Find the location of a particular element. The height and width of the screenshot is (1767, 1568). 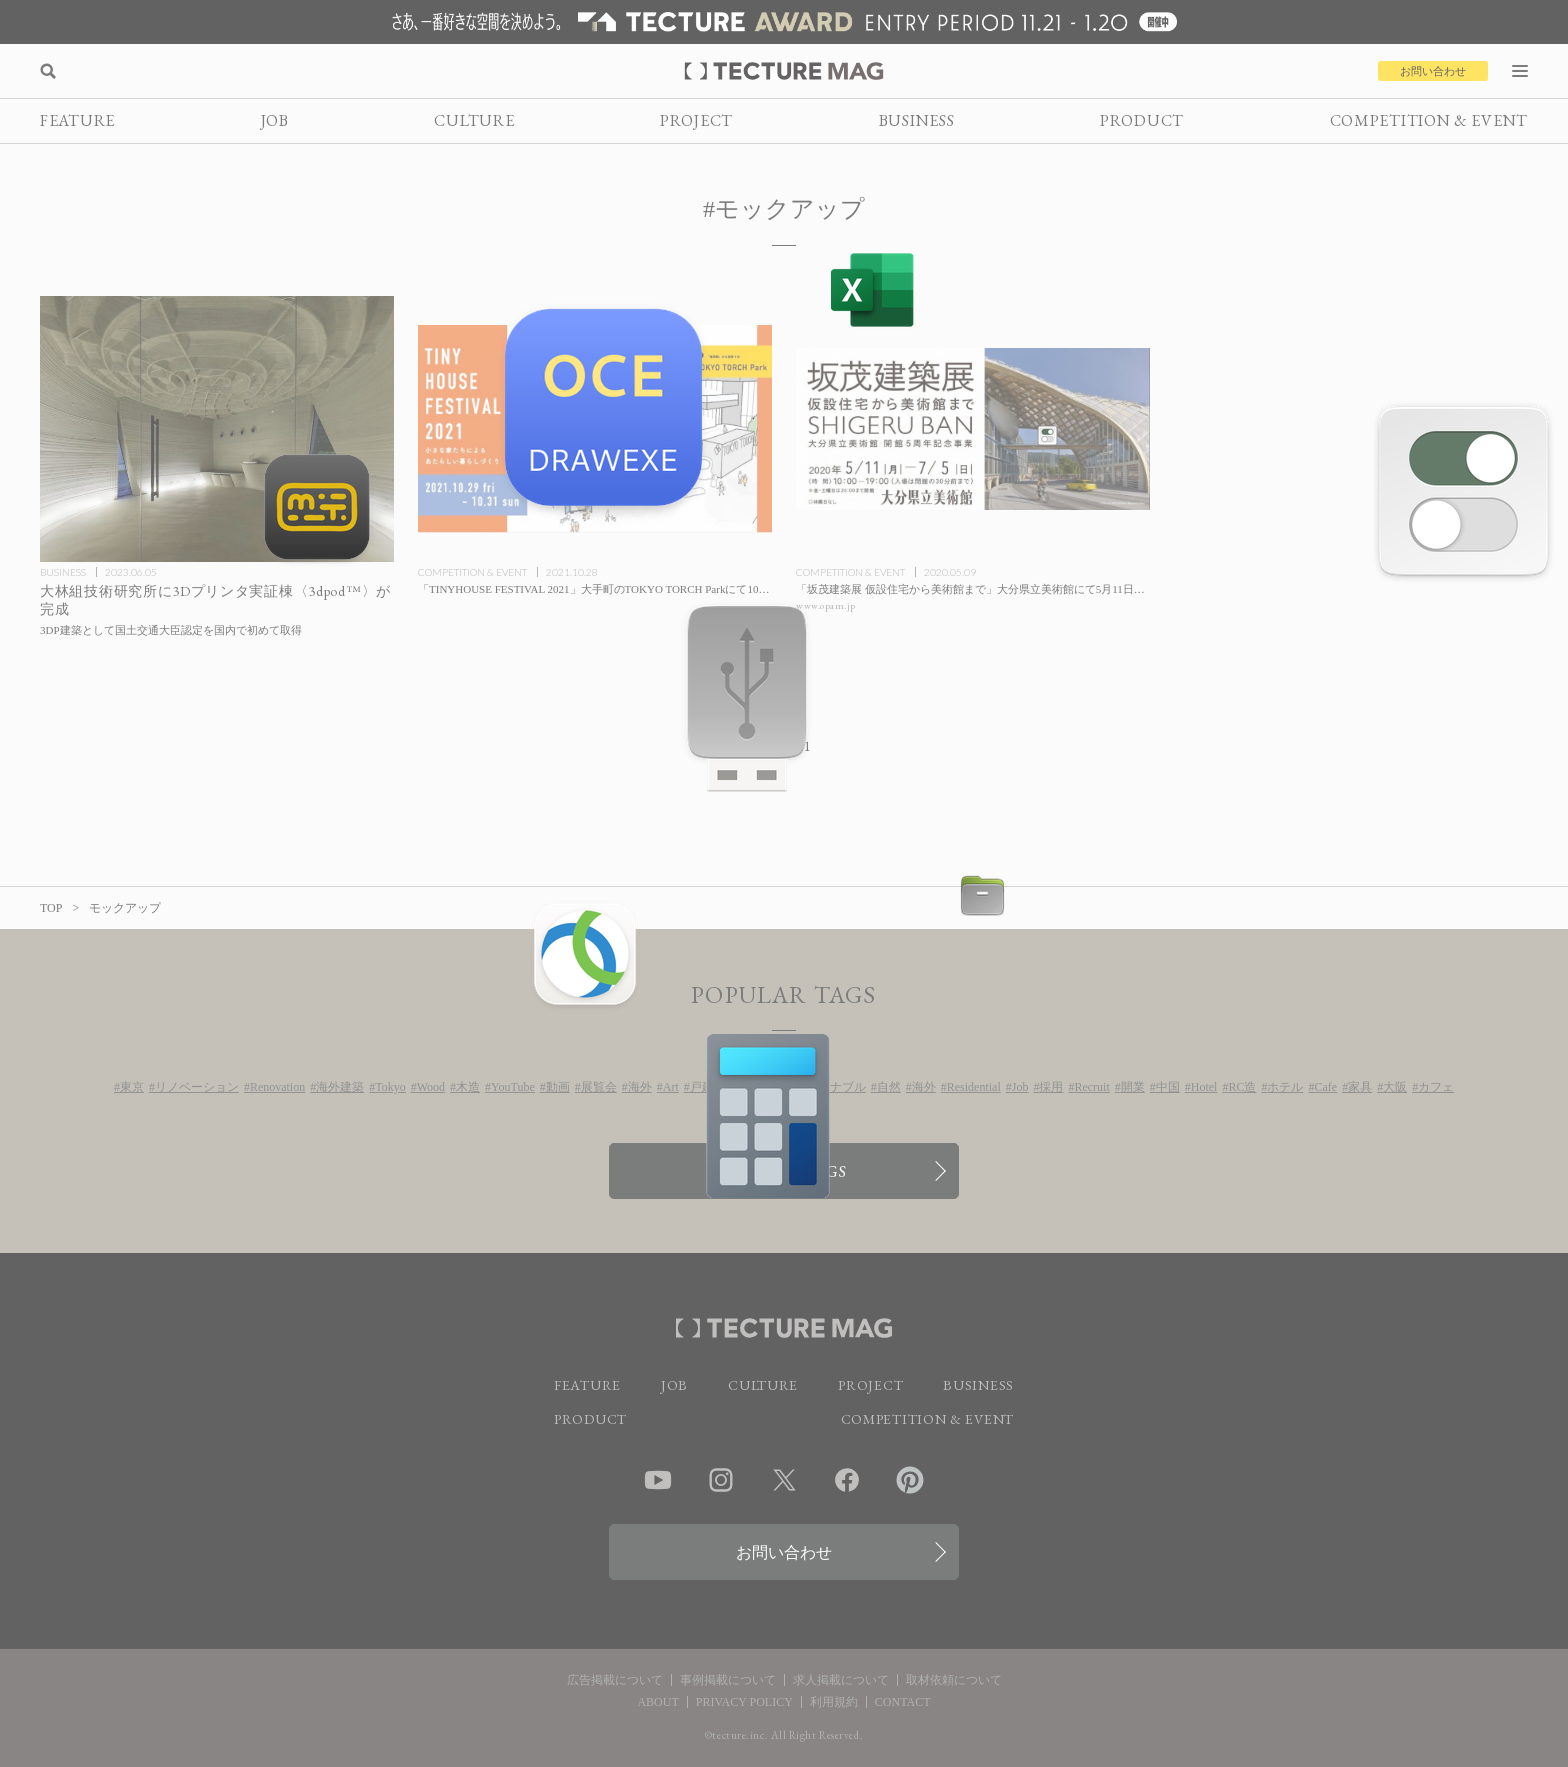

open the file manager is located at coordinates (982, 895).